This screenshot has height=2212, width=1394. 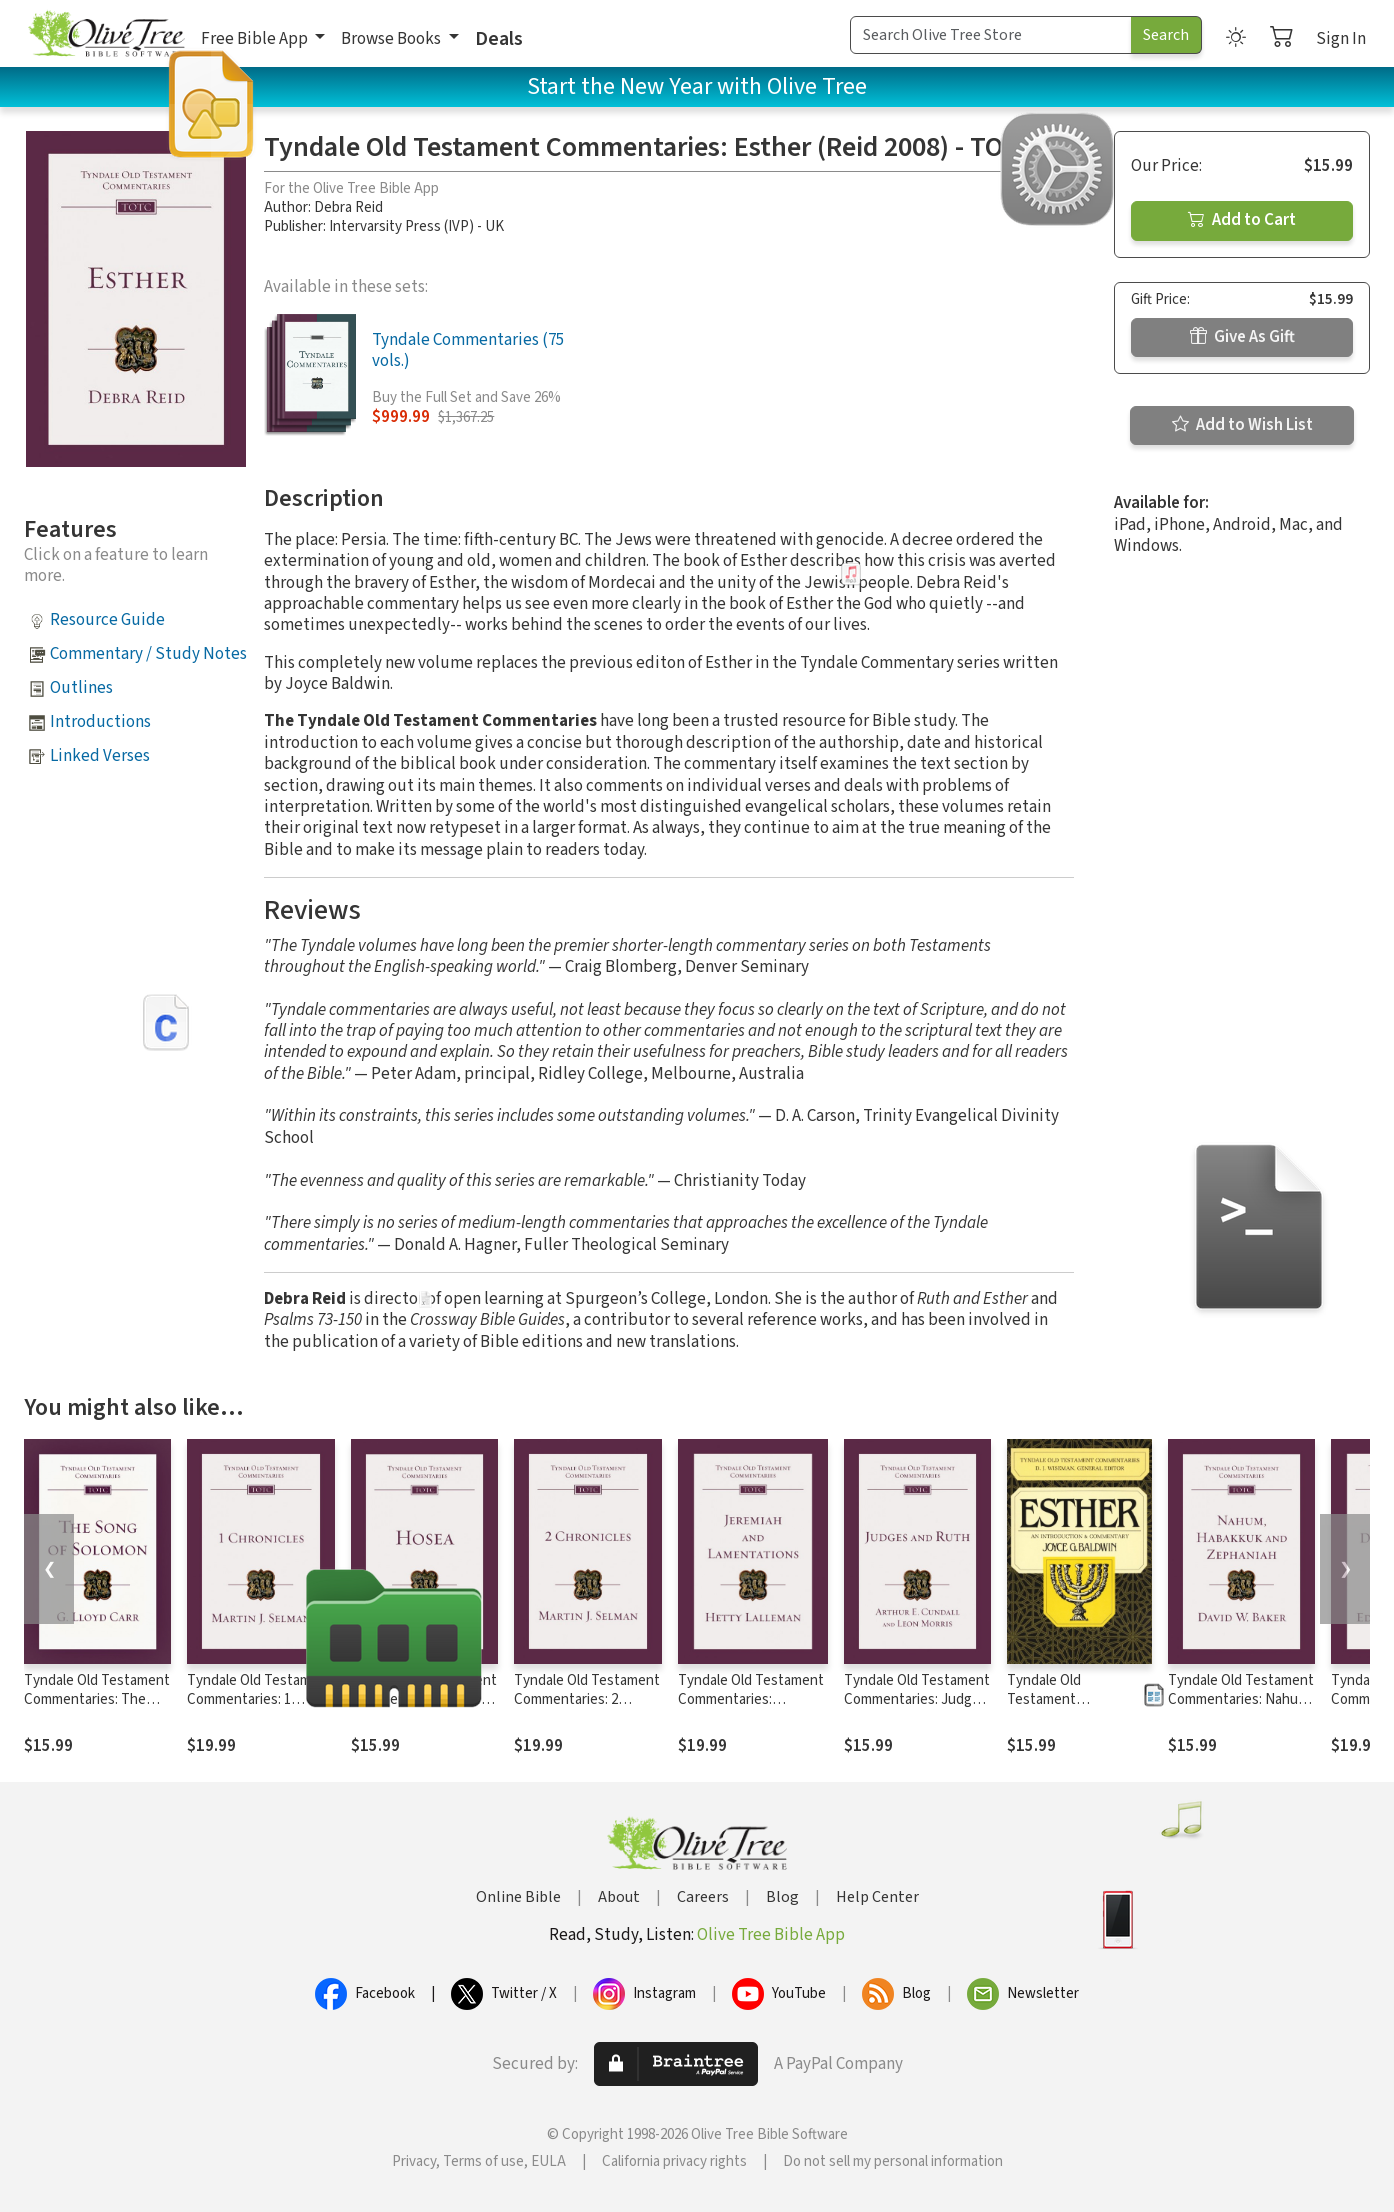 What do you see at coordinates (1118, 1920) in the screenshot?
I see `iPod nano device in red` at bounding box center [1118, 1920].